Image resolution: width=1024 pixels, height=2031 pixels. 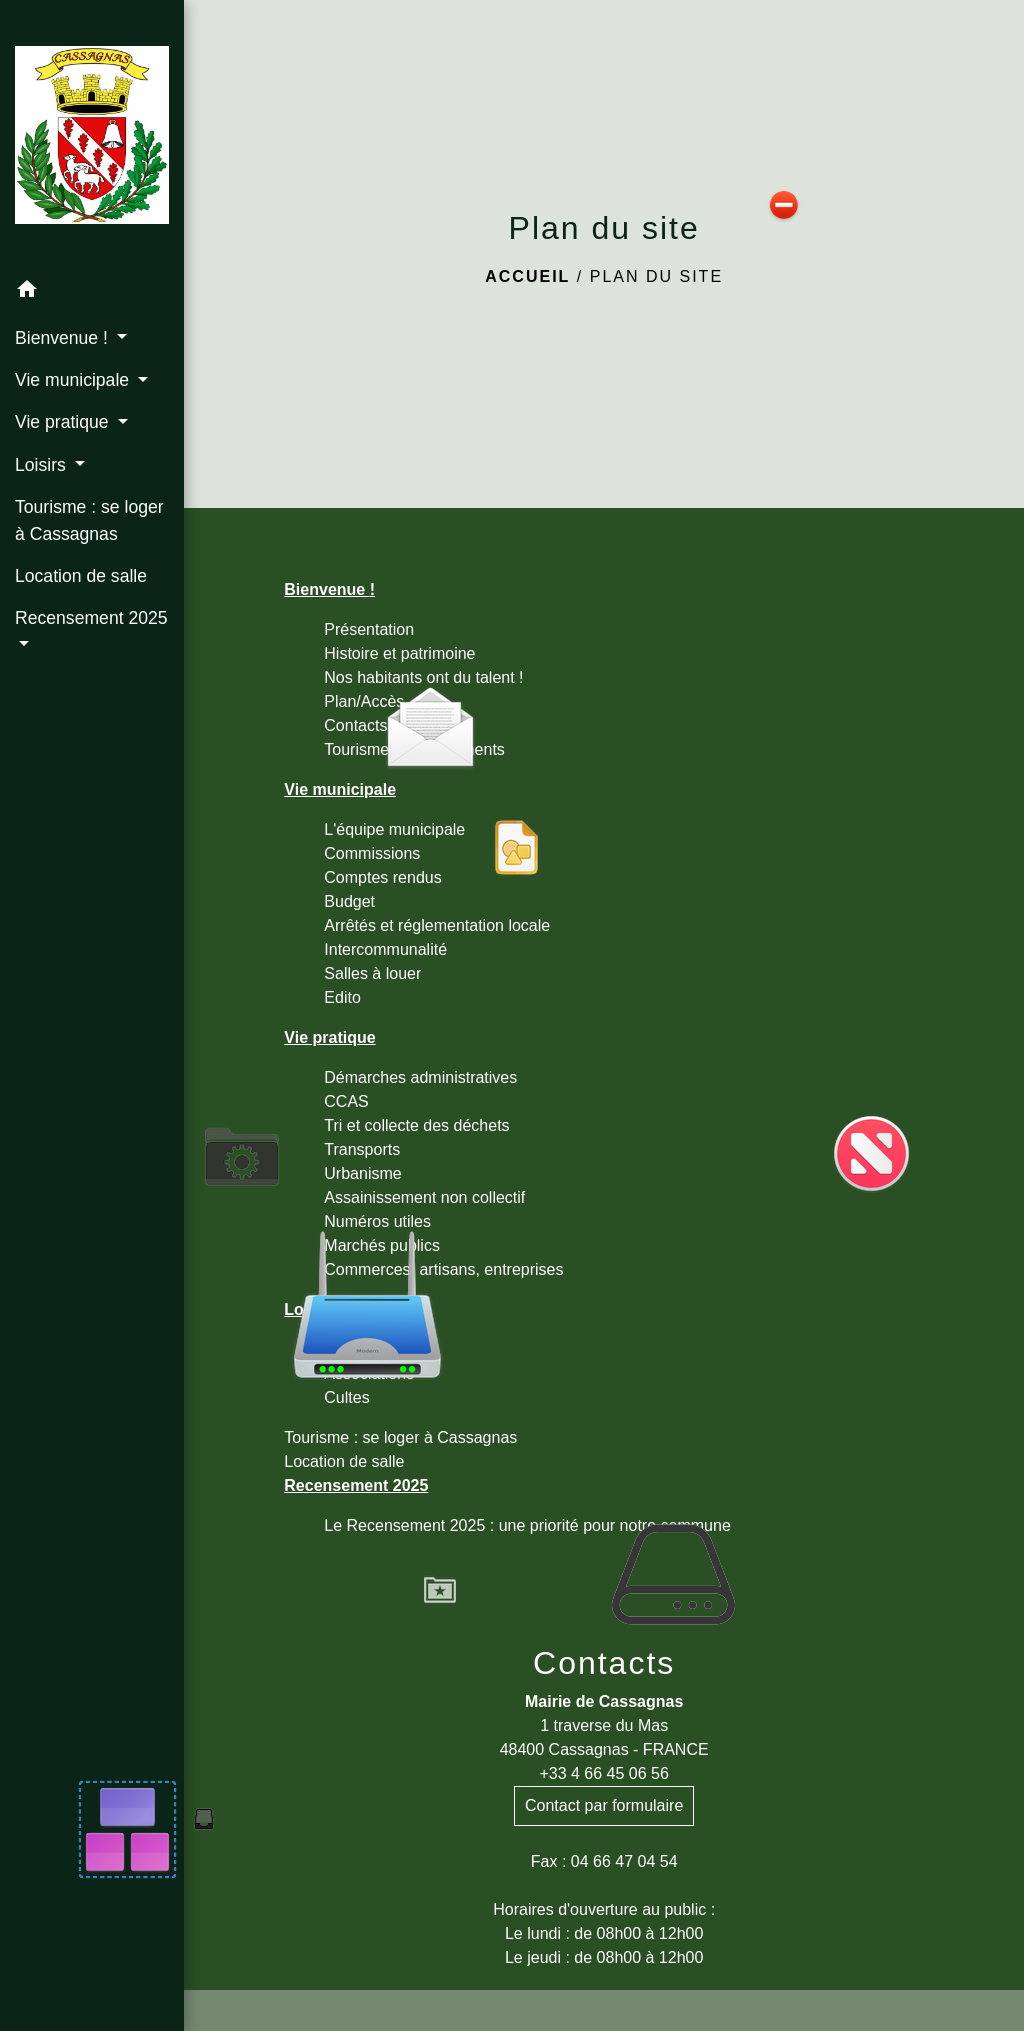 What do you see at coordinates (127, 1829) in the screenshot?
I see `select all items in the current view` at bounding box center [127, 1829].